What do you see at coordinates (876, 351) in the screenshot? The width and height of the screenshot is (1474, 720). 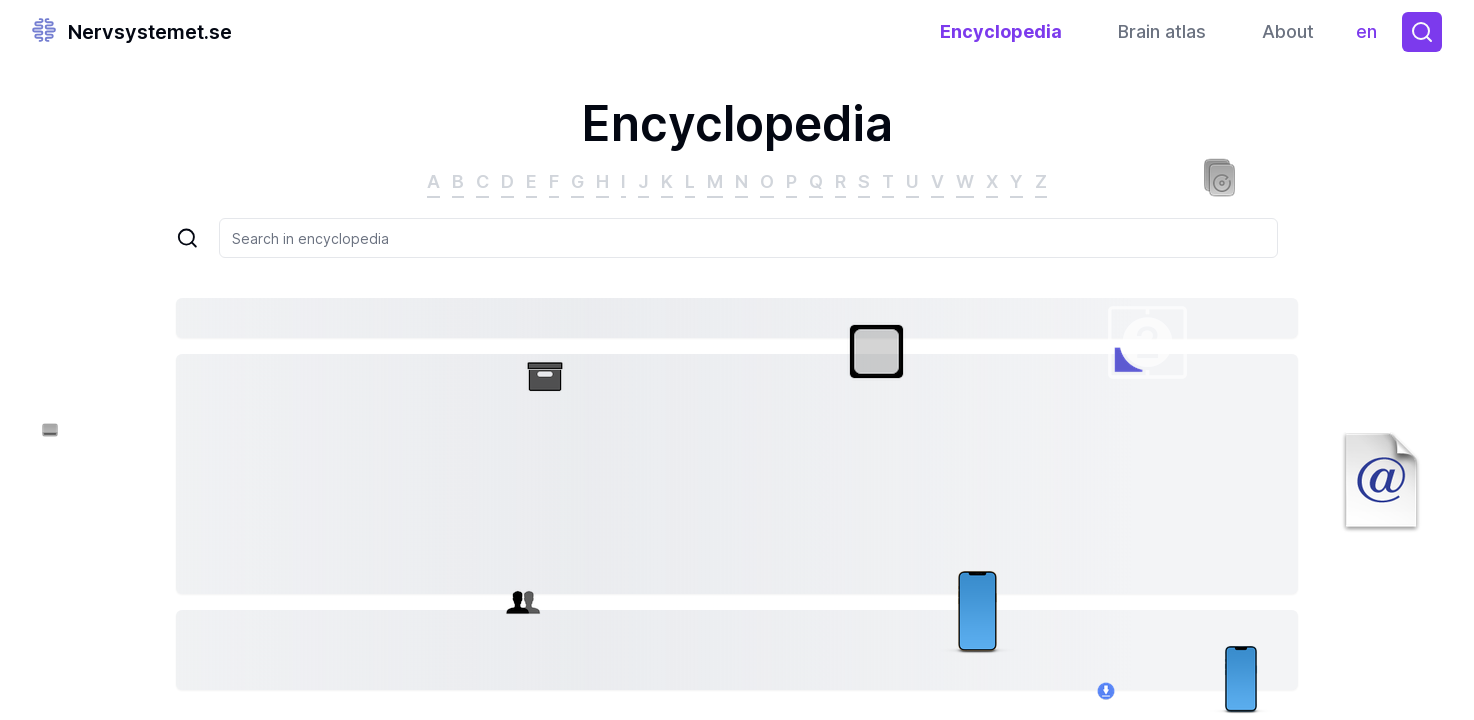 I see `iPod nano device in sidebar` at bounding box center [876, 351].